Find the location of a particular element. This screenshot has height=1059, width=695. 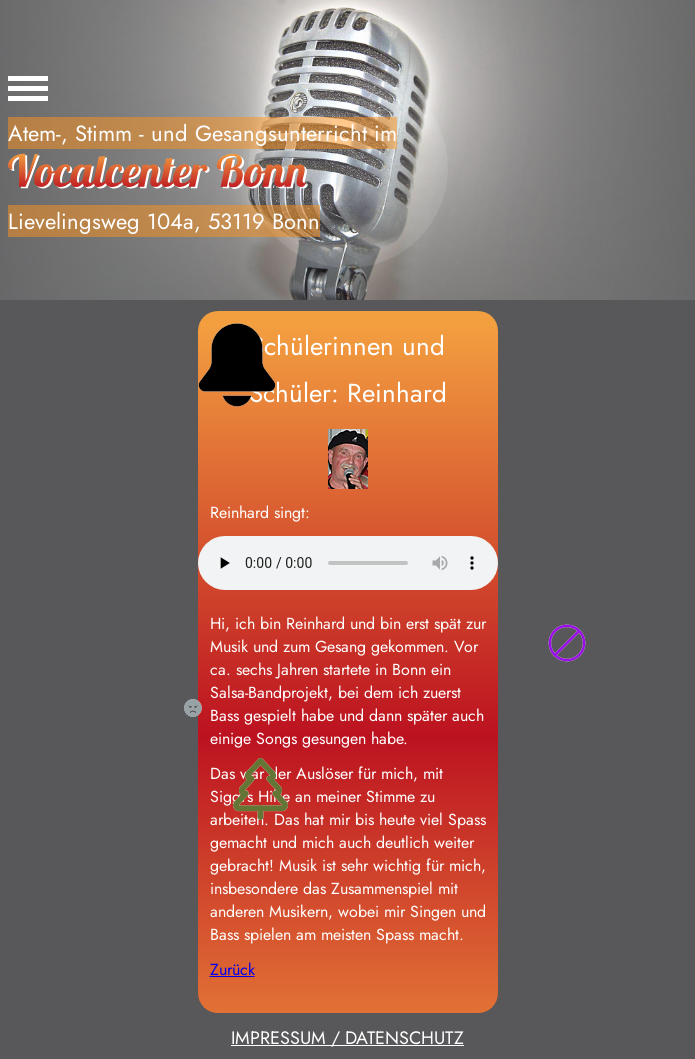

react to a message with anger is located at coordinates (193, 708).